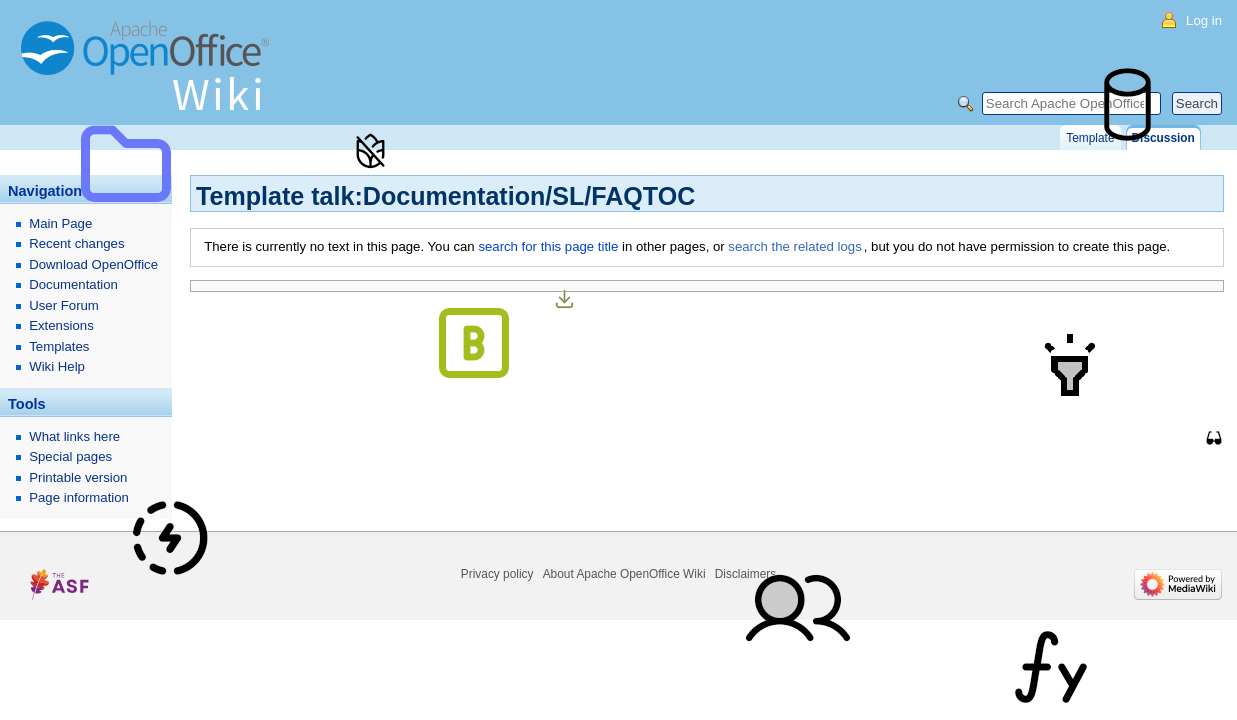 The width and height of the screenshot is (1237, 720). Describe the element at coordinates (474, 343) in the screenshot. I see `apply bold formatting to text` at that location.